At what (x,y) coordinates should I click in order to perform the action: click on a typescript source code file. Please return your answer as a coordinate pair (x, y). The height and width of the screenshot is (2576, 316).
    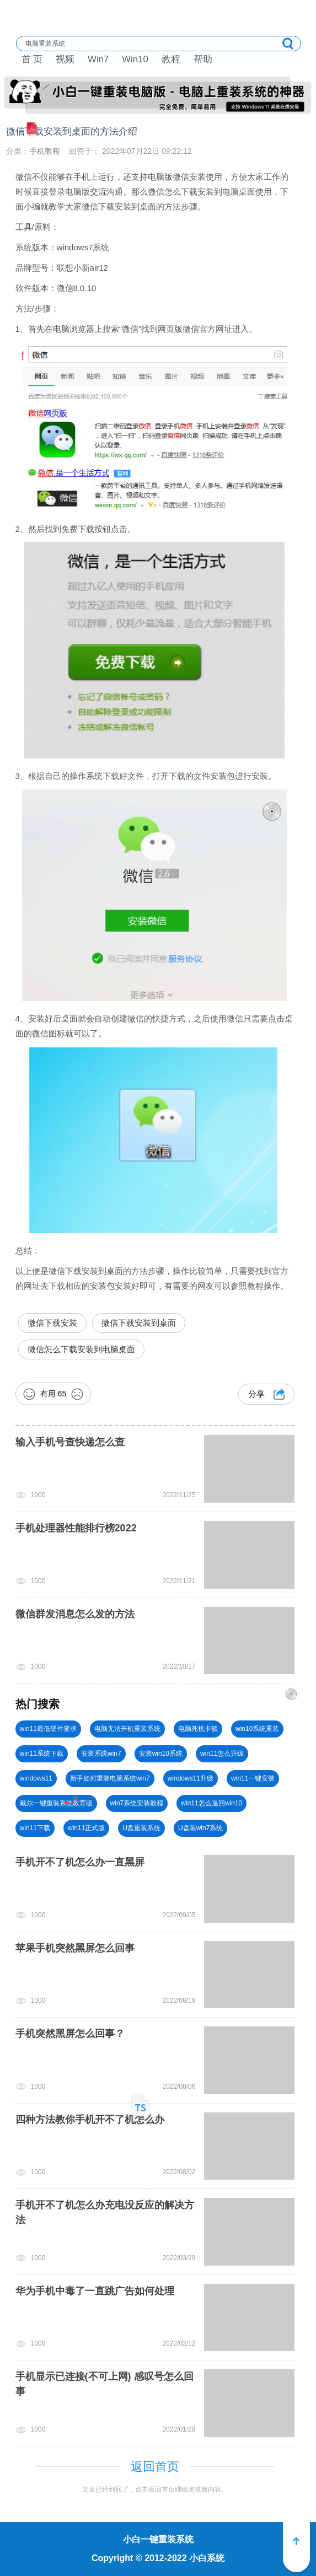
    Looking at the image, I should click on (140, 2105).